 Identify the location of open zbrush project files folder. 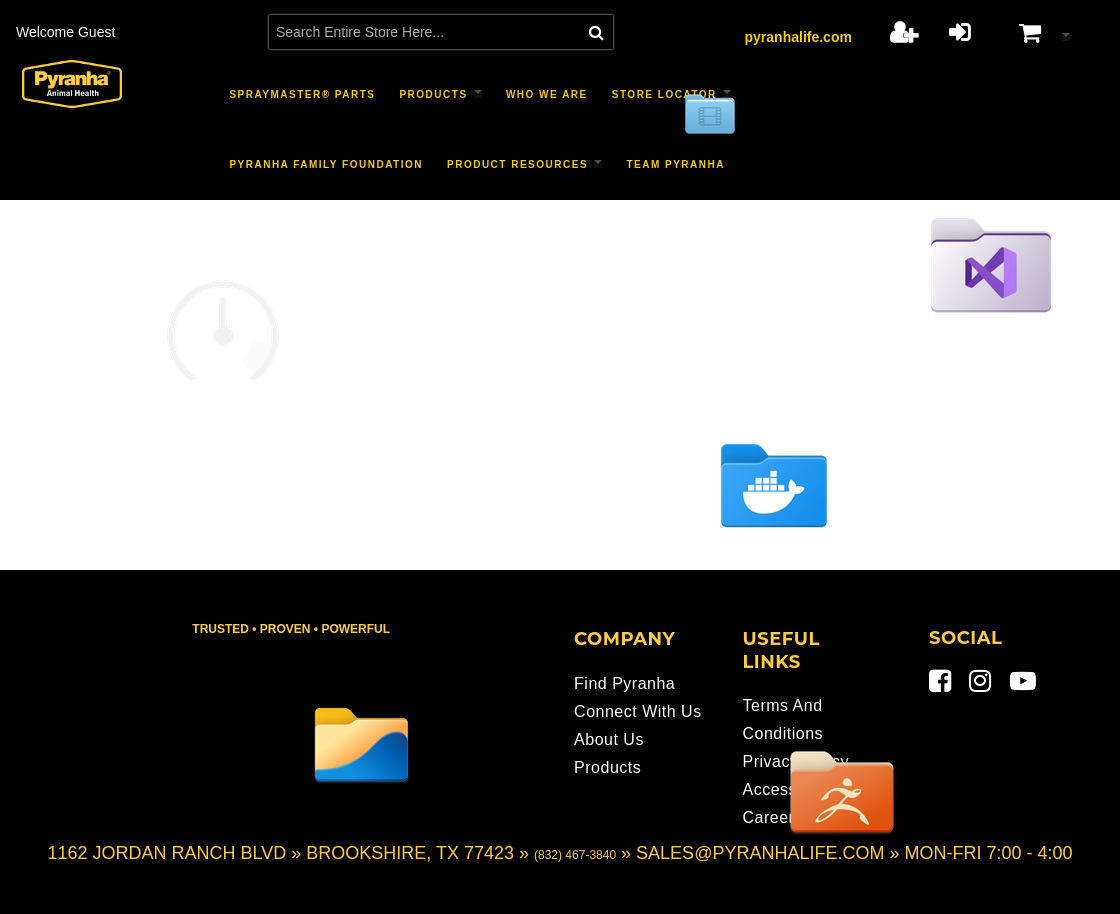
(841, 794).